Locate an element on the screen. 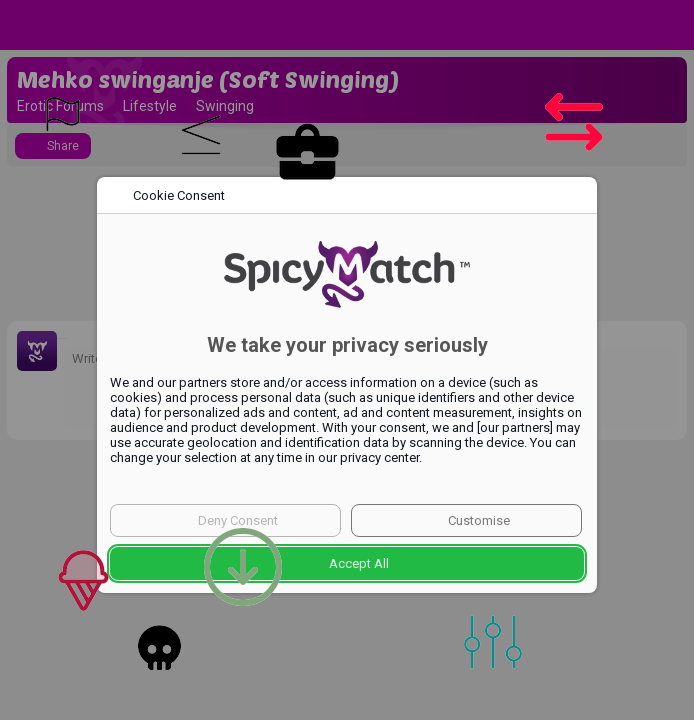  adjust settings or preferences is located at coordinates (493, 642).